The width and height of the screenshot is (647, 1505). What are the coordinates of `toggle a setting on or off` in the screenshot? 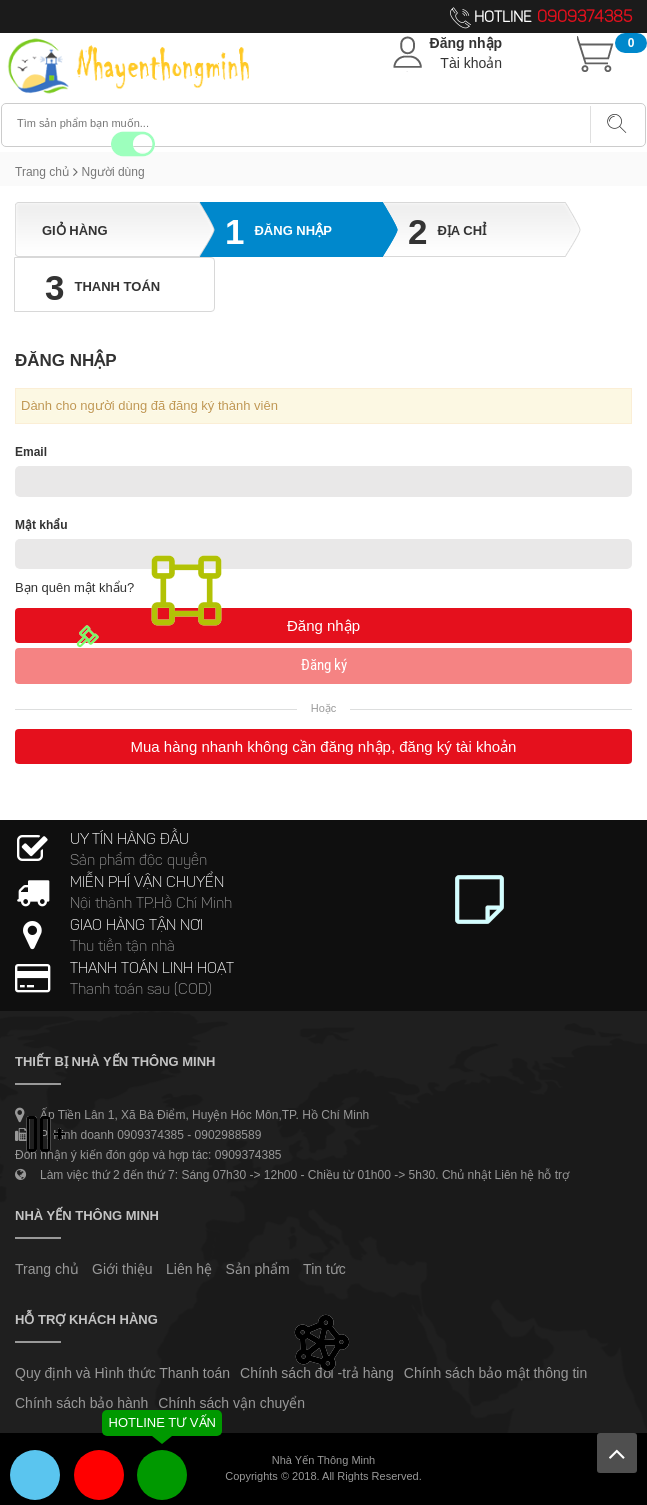 It's located at (133, 144).